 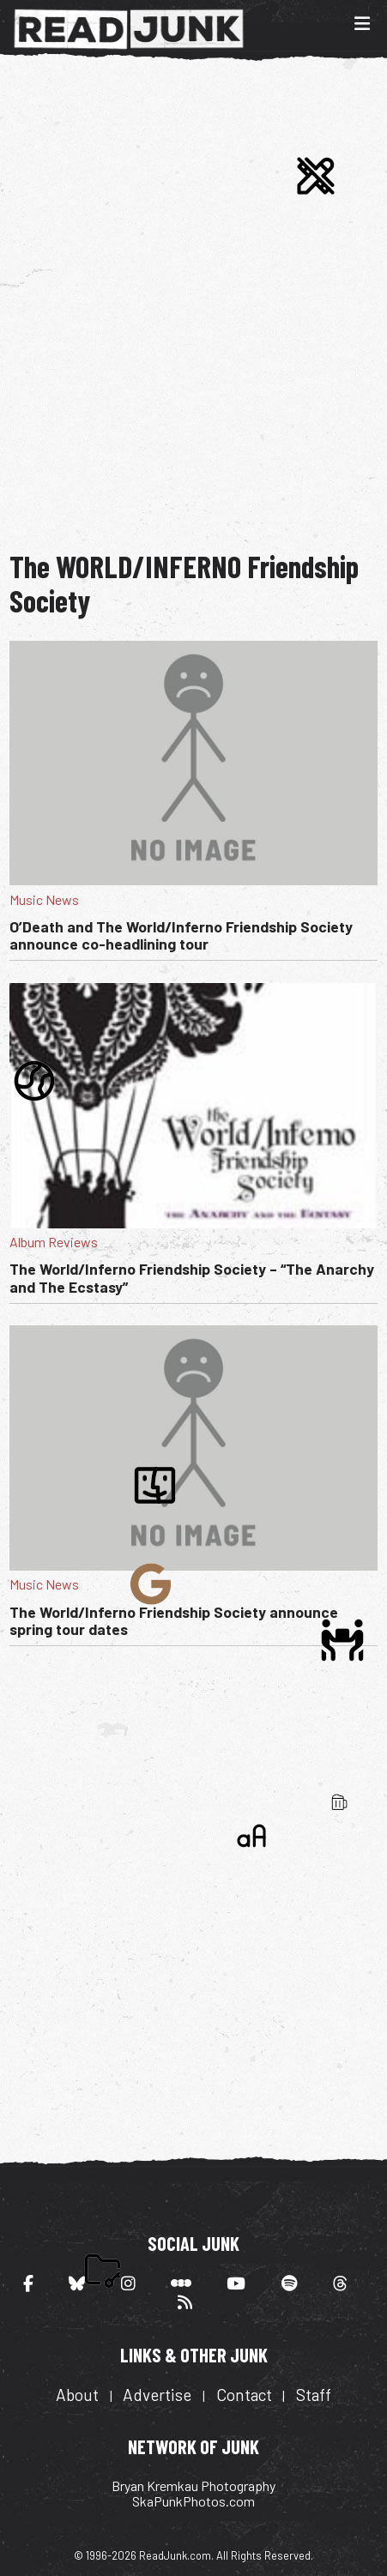 I want to click on switch to global or worldwide view, so click(x=34, y=1081).